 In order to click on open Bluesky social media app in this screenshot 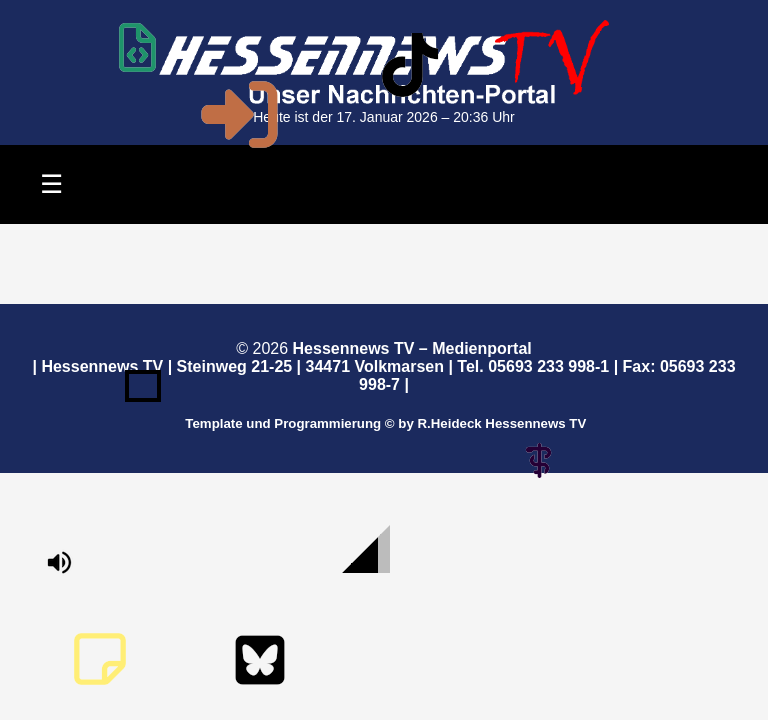, I will do `click(260, 660)`.